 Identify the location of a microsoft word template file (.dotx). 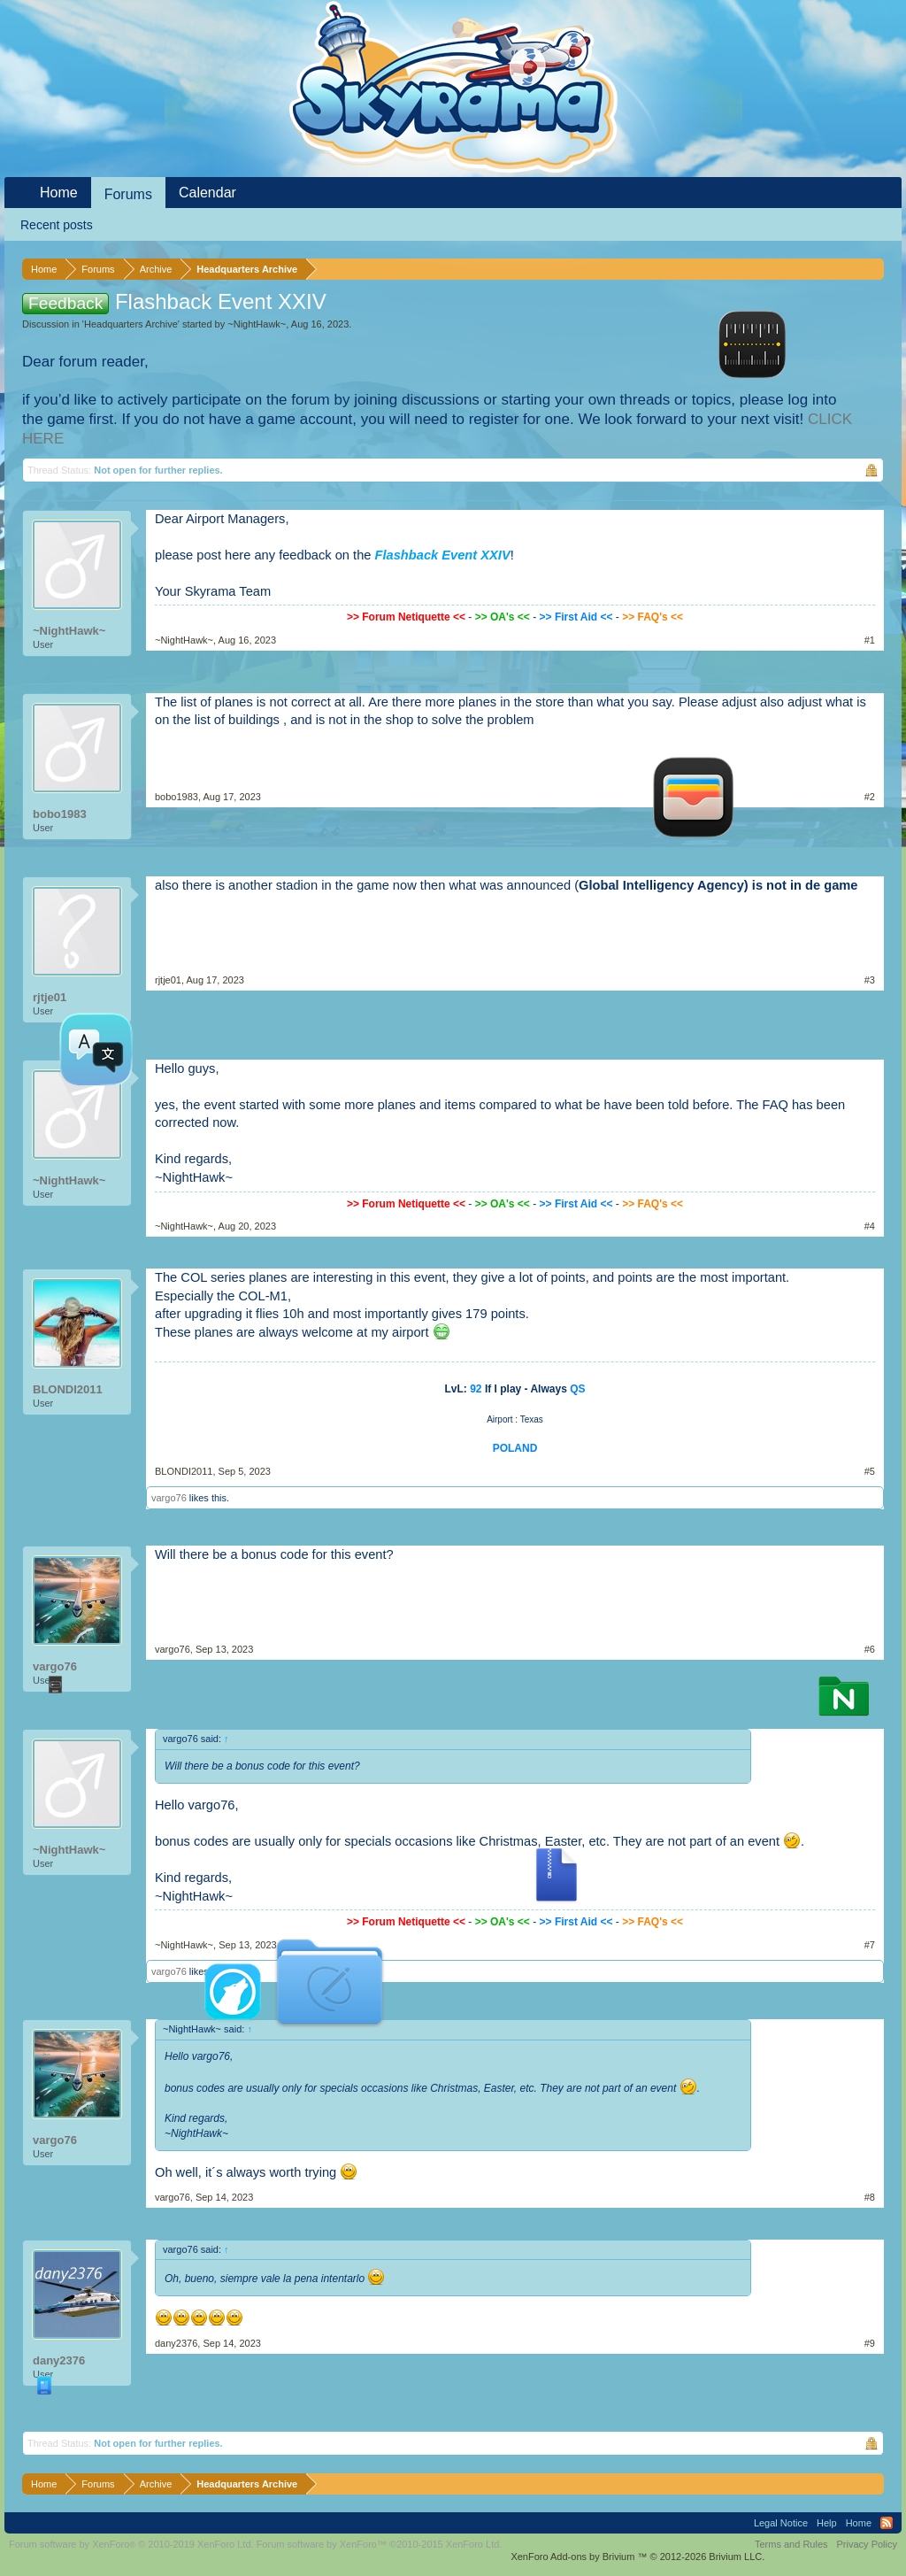
(44, 2386).